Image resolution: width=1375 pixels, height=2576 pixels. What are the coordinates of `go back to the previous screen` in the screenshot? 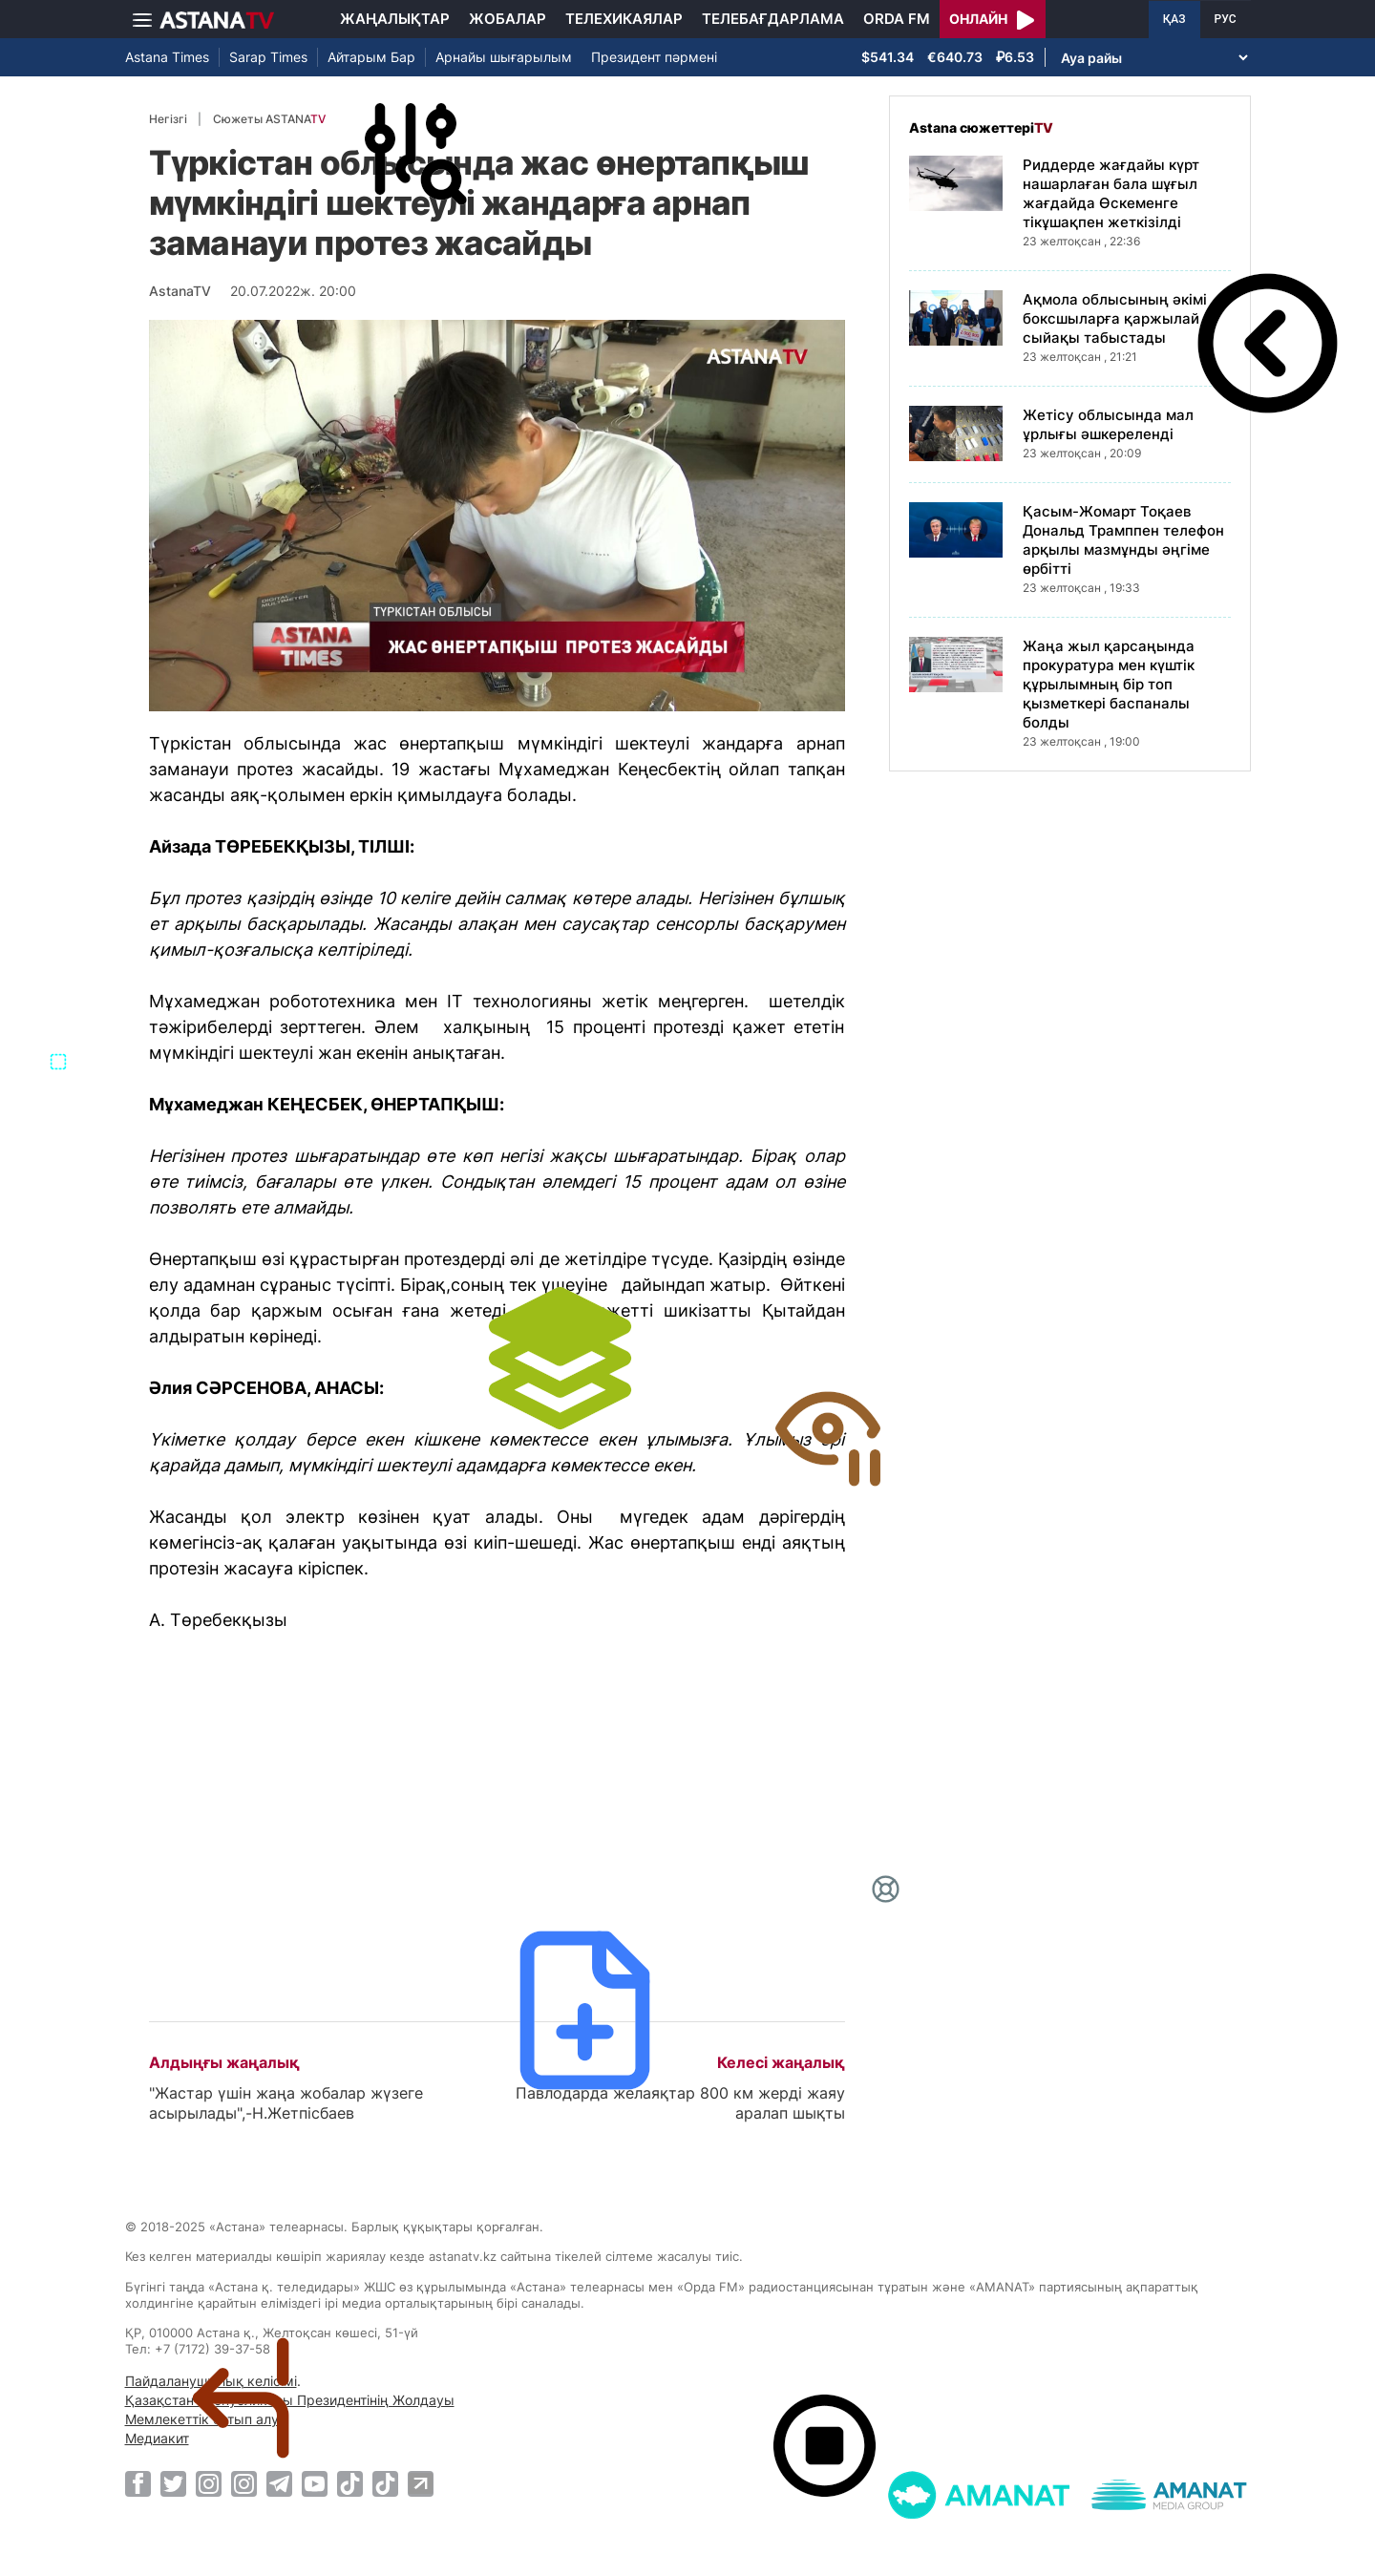 It's located at (1267, 343).